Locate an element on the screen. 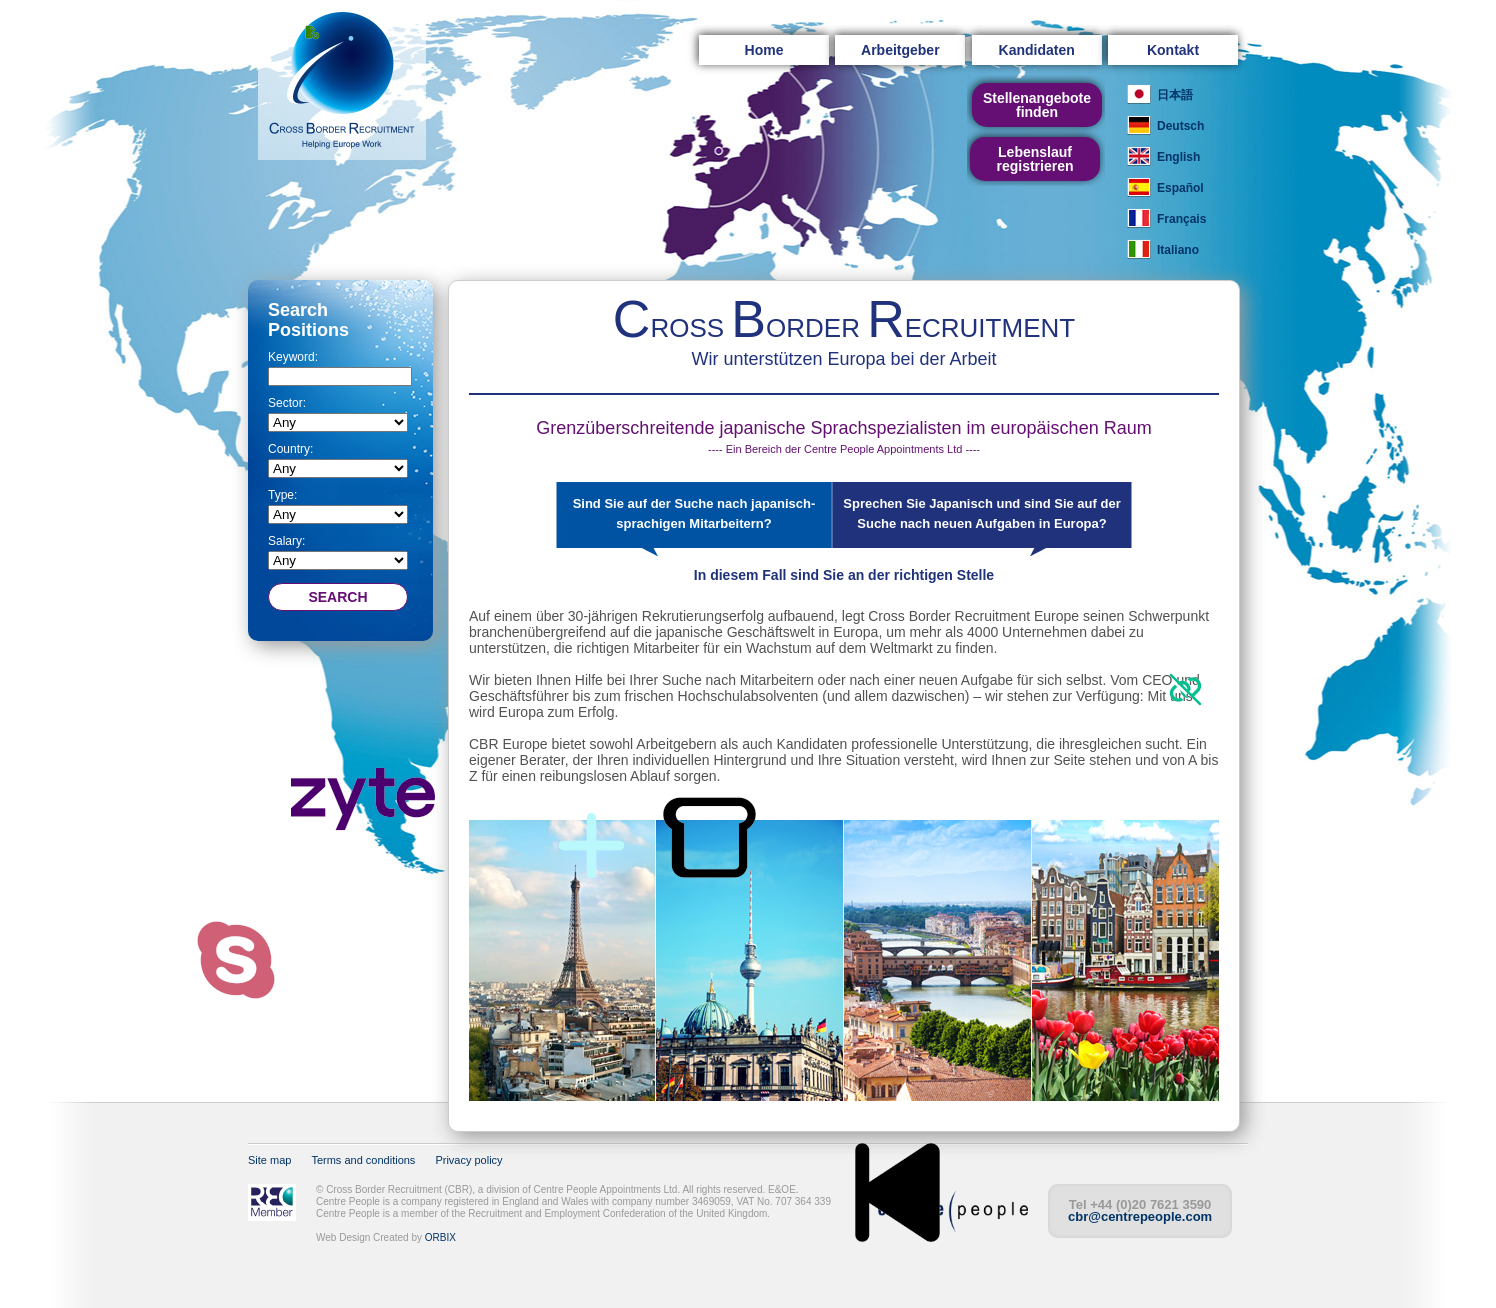 The height and width of the screenshot is (1308, 1496). go to previous track is located at coordinates (897, 1192).